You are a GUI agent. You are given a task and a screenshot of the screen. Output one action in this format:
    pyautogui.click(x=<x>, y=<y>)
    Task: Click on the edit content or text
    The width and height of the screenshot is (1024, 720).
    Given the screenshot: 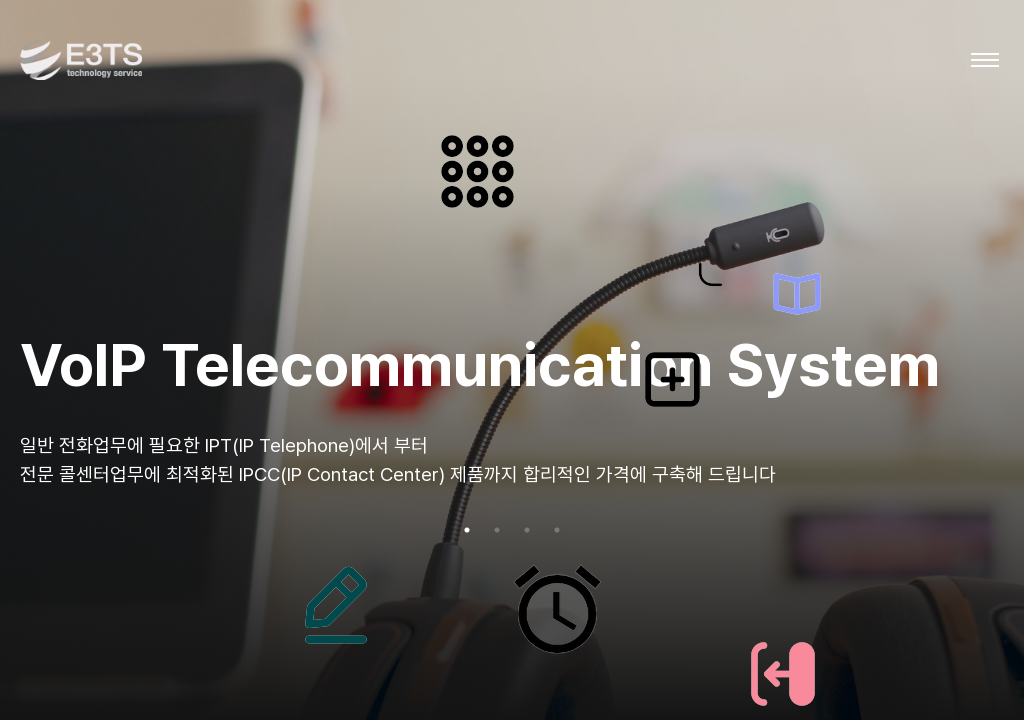 What is the action you would take?
    pyautogui.click(x=336, y=605)
    